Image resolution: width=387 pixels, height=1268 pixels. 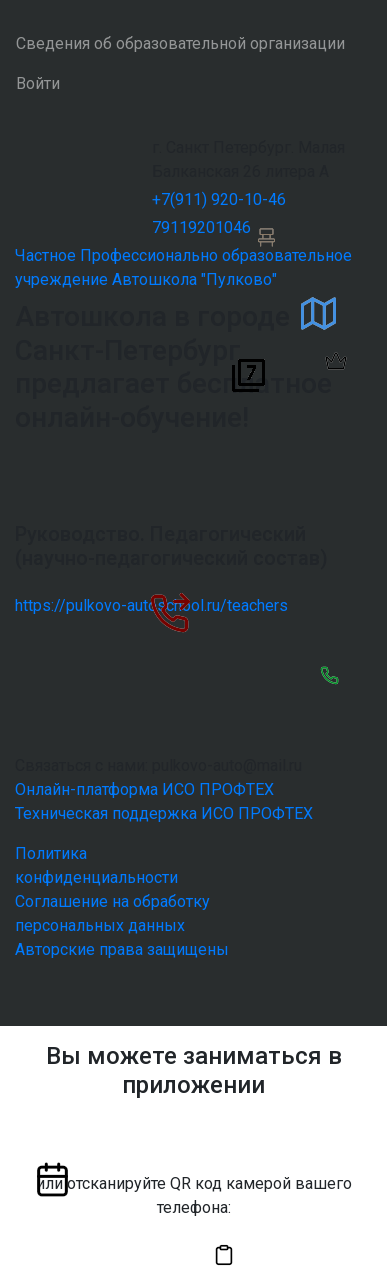 I want to click on indicates 7 items or notifications, so click(x=248, y=375).